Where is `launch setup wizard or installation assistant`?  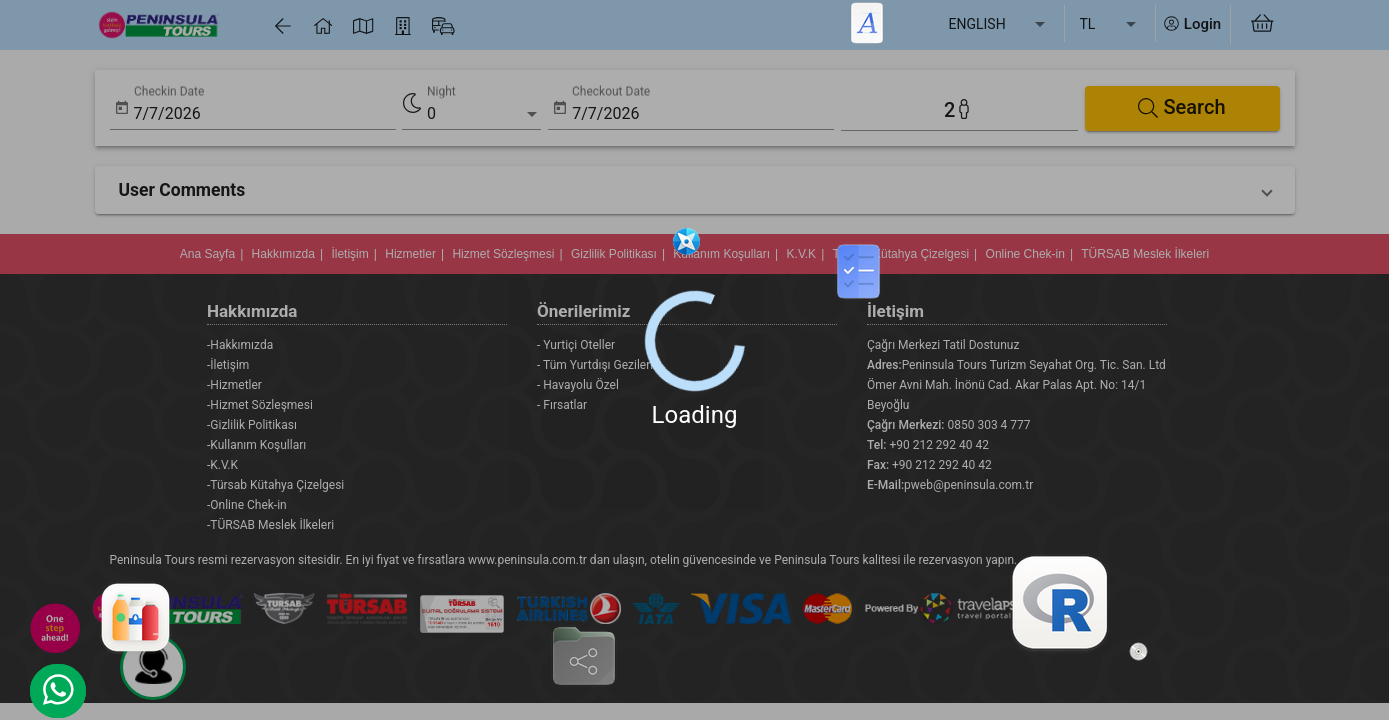
launch setup wizard or installation assistant is located at coordinates (686, 241).